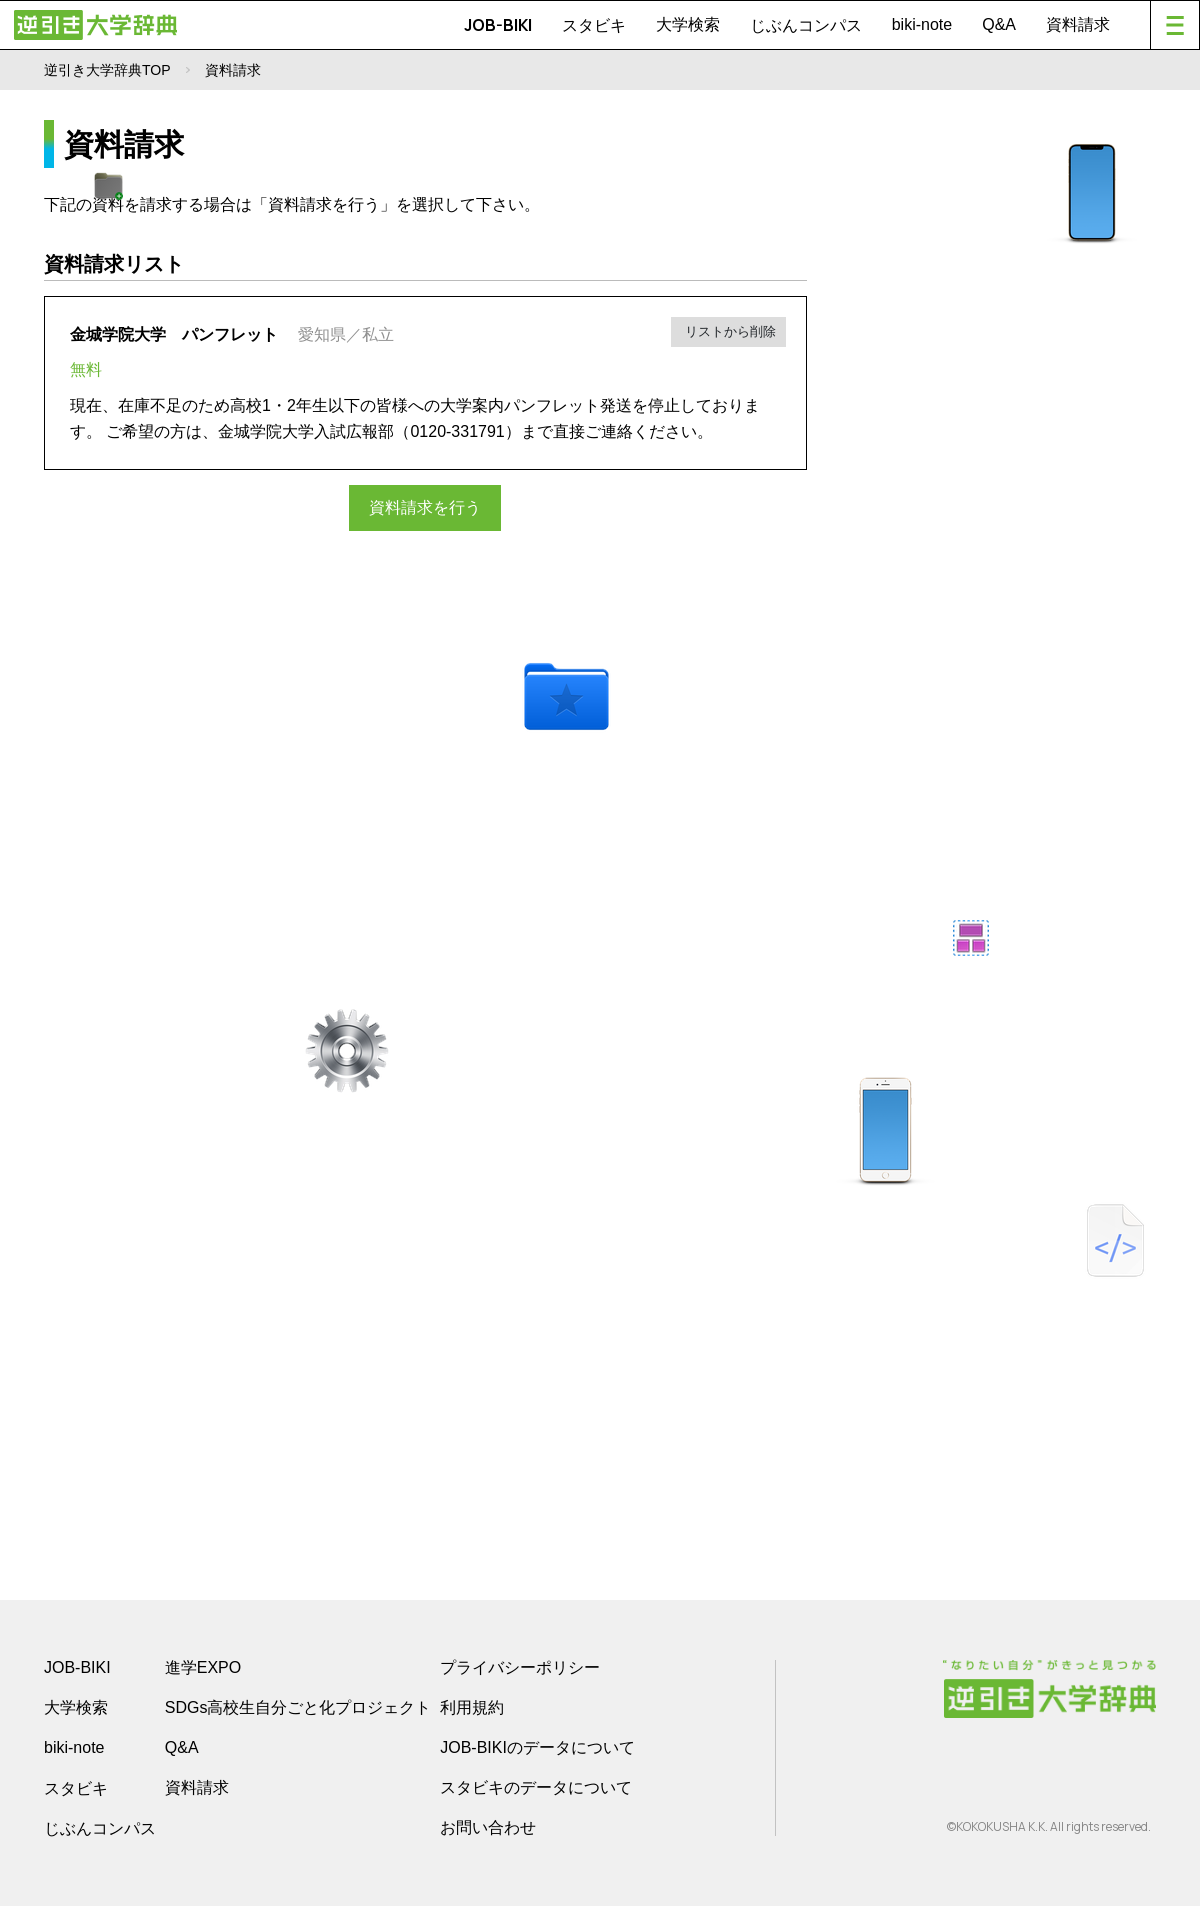 The image size is (1200, 1906). Describe the element at coordinates (566, 696) in the screenshot. I see `access bookmarked or favorite files` at that location.